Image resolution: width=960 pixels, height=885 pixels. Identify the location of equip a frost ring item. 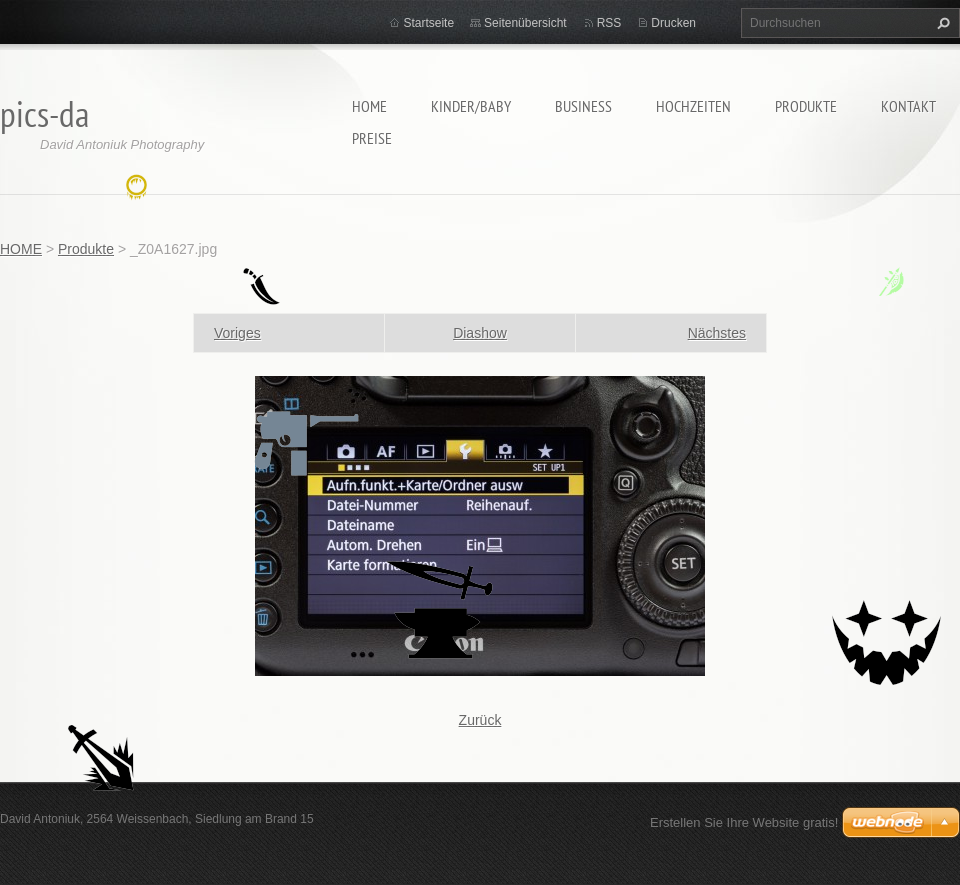
(136, 187).